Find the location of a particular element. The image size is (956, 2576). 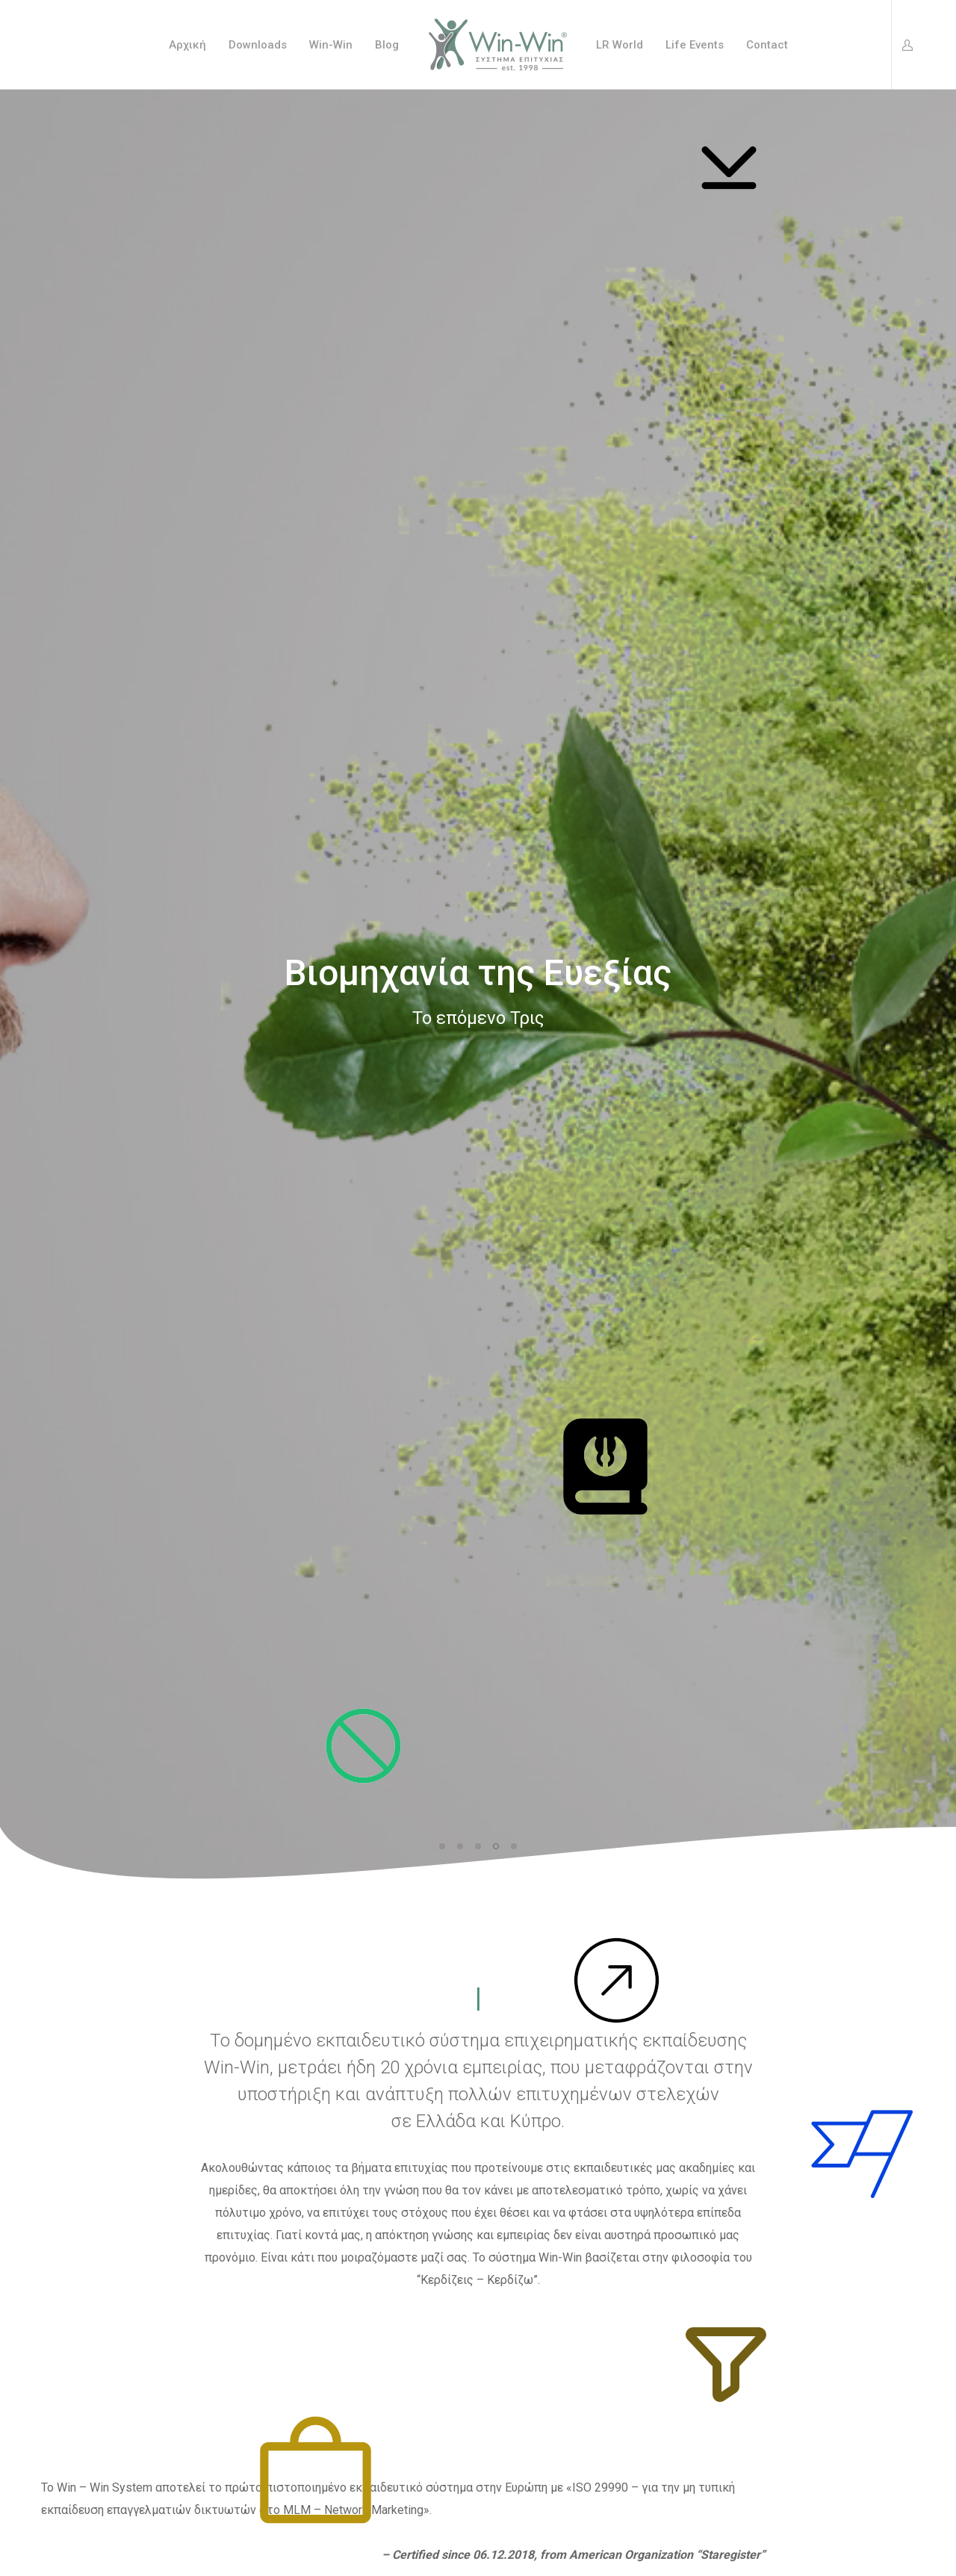

indicates a blocked or prohibited action is located at coordinates (363, 1745).